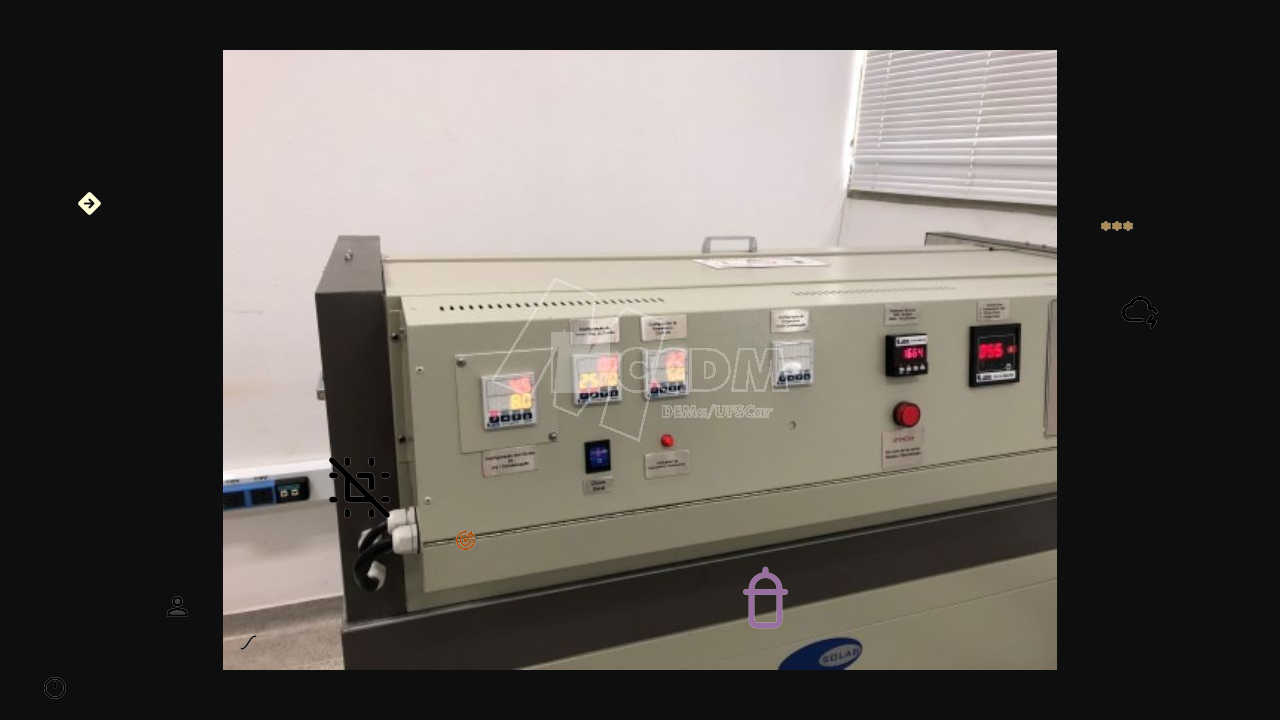 The width and height of the screenshot is (1280, 720). What do you see at coordinates (55, 688) in the screenshot?
I see `view current time or check the clock` at bounding box center [55, 688].